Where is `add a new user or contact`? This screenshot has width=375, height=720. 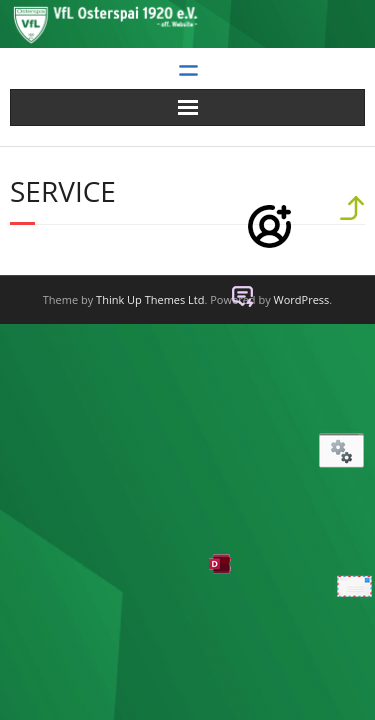
add a new user or contact is located at coordinates (269, 226).